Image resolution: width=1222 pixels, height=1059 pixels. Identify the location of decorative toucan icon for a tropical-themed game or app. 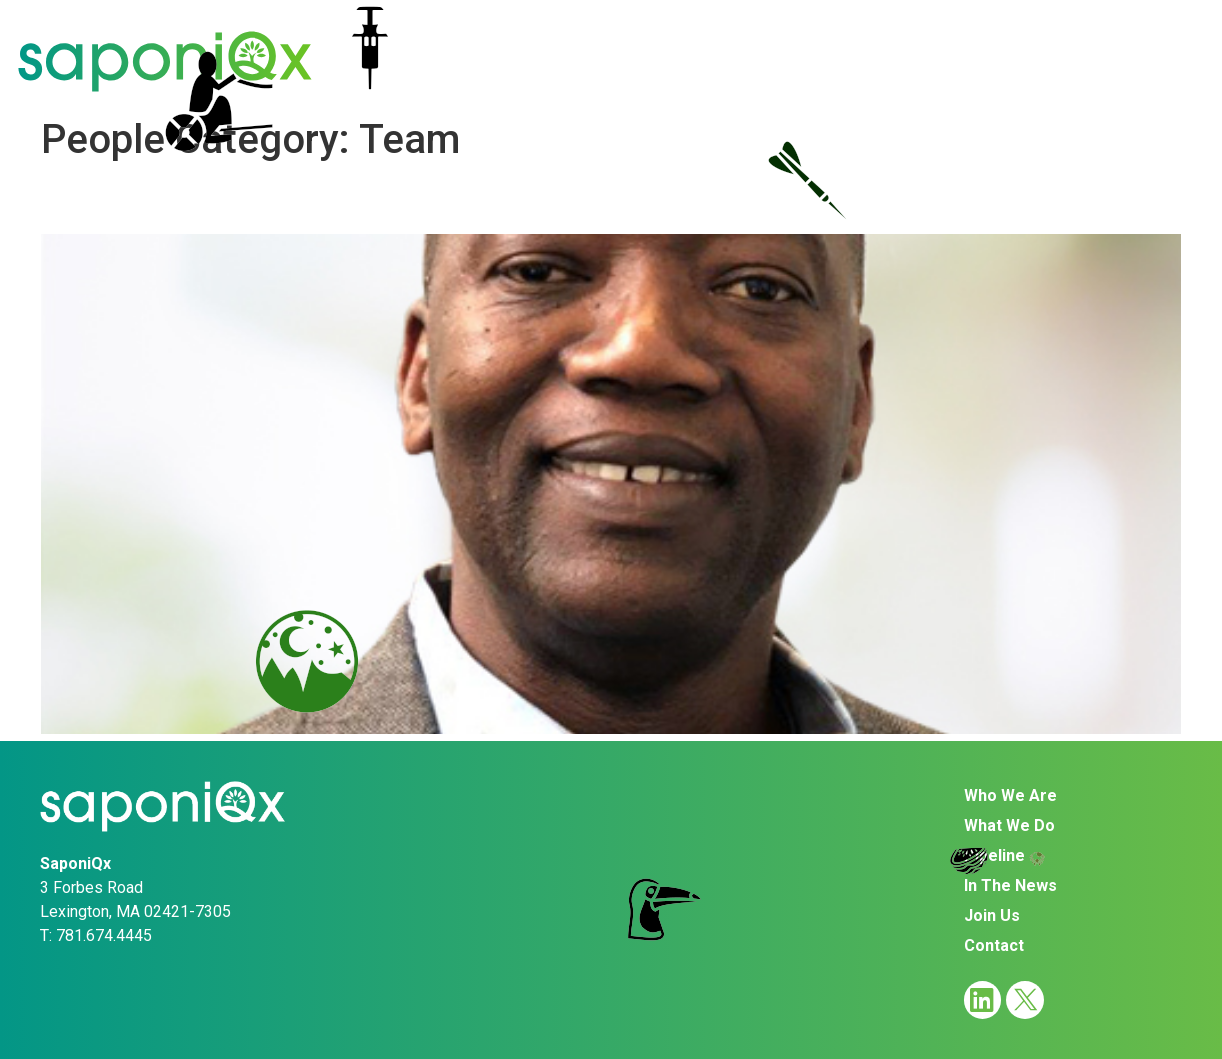
(664, 909).